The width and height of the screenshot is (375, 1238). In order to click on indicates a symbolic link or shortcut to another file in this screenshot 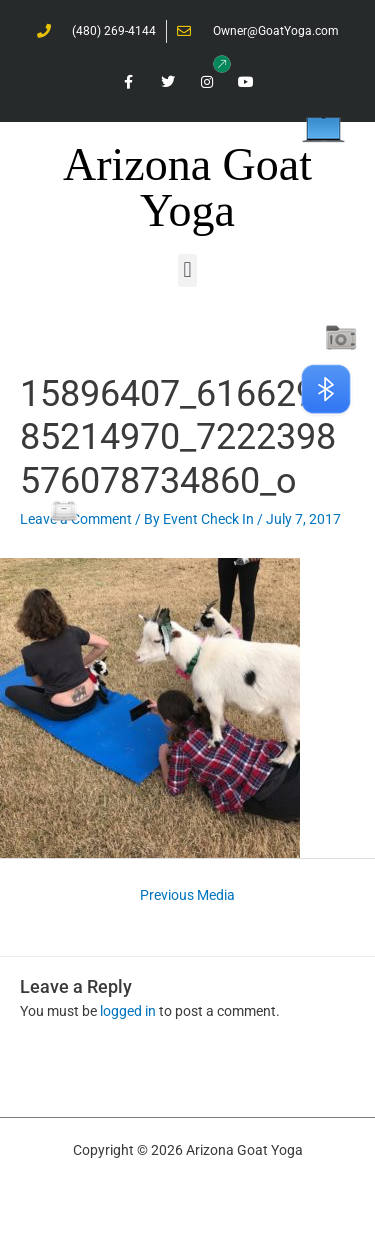, I will do `click(222, 64)`.